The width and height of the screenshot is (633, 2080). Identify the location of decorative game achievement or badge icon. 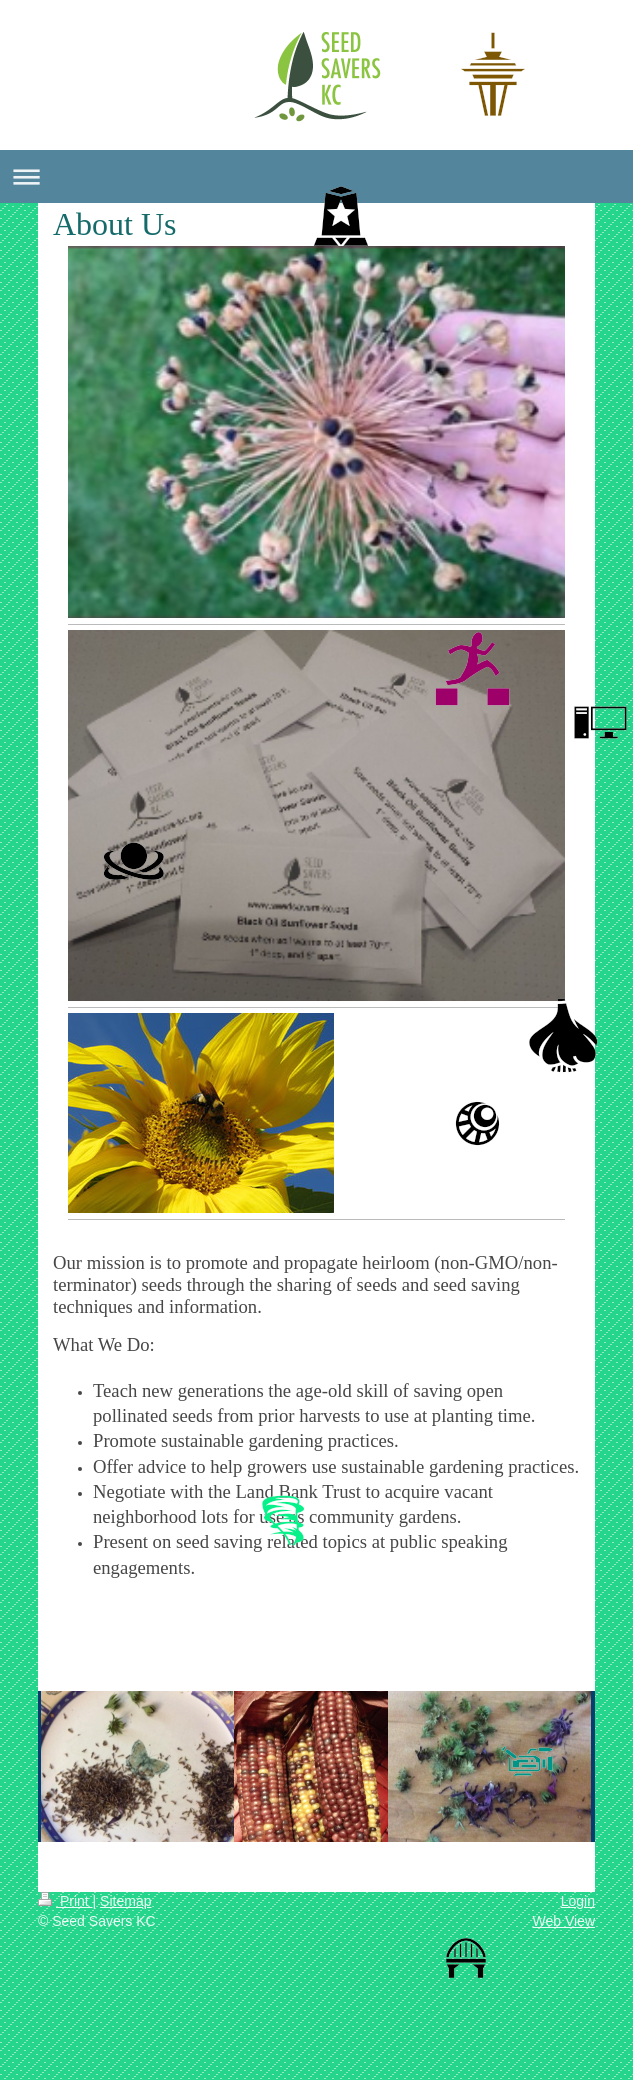
(477, 1123).